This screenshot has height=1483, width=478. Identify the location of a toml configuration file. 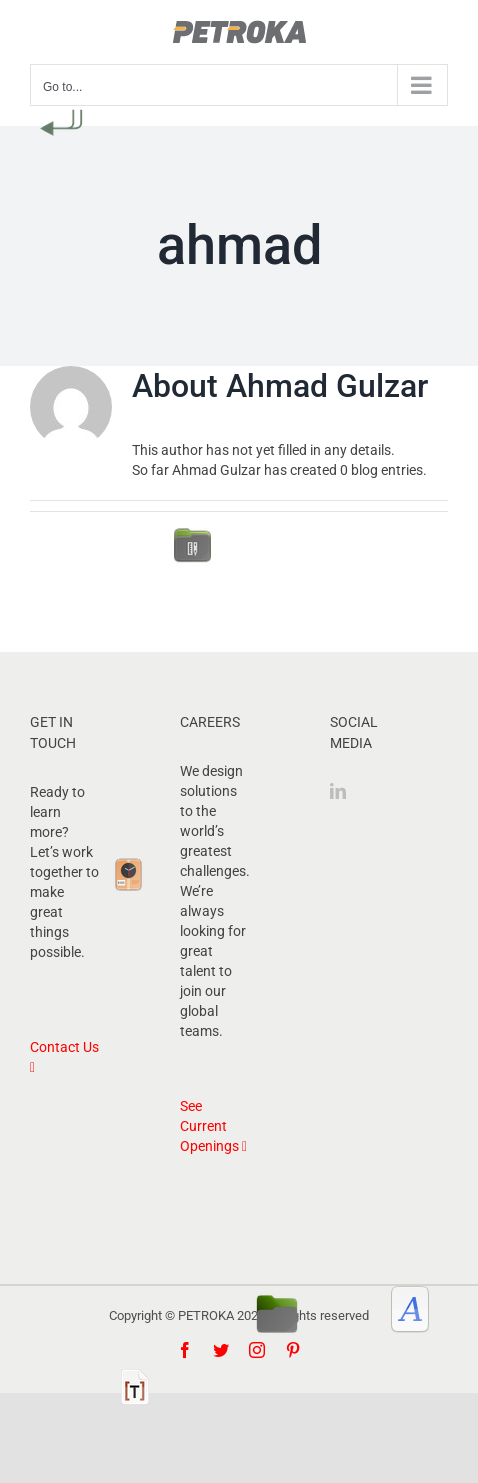
(135, 1387).